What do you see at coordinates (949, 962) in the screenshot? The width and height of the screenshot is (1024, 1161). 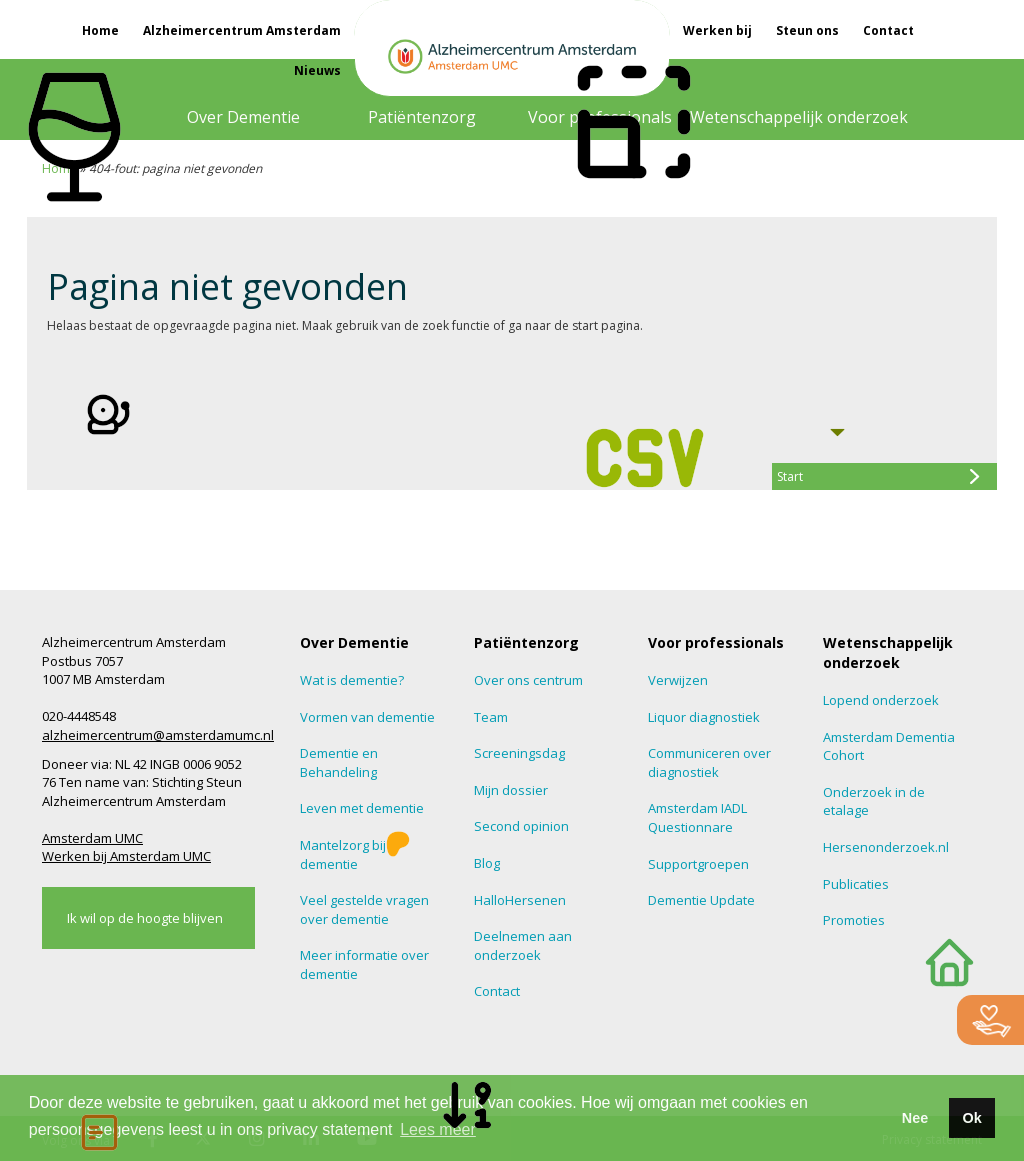 I see `navigate to the home screen` at bounding box center [949, 962].